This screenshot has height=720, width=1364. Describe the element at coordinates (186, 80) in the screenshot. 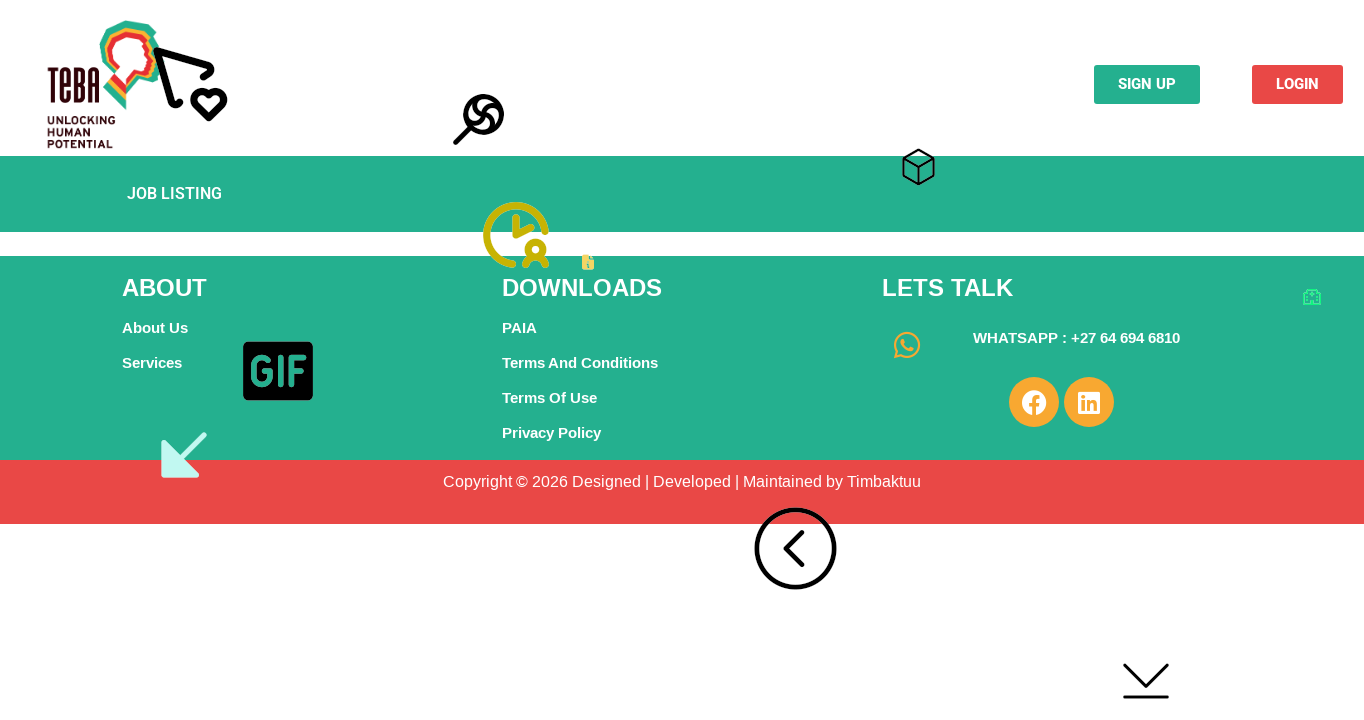

I see `add to favorites with cursor selection` at that location.